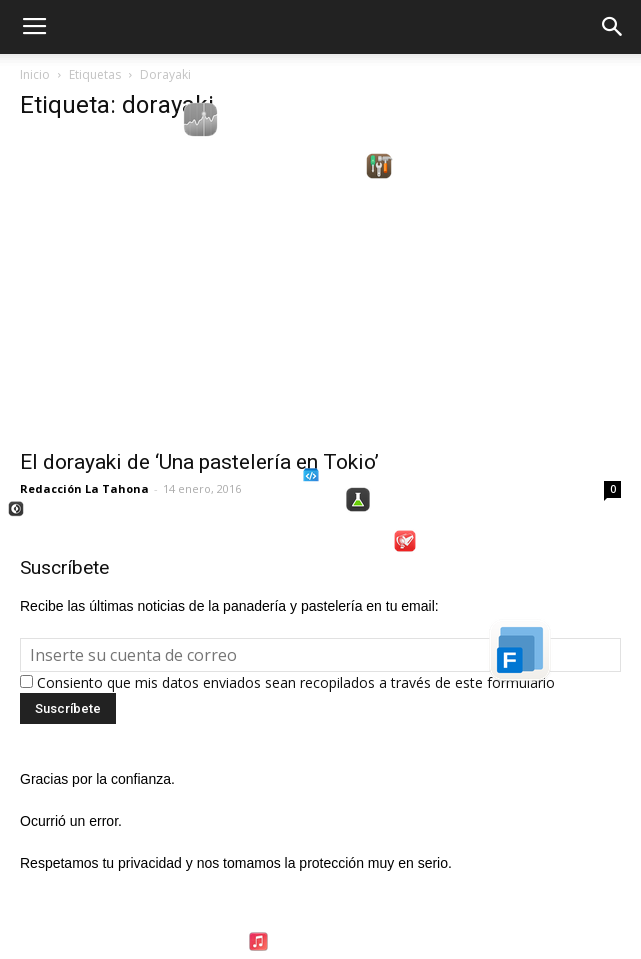 Image resolution: width=641 pixels, height=959 pixels. Describe the element at coordinates (311, 475) in the screenshot. I see `open xaml application` at that location.